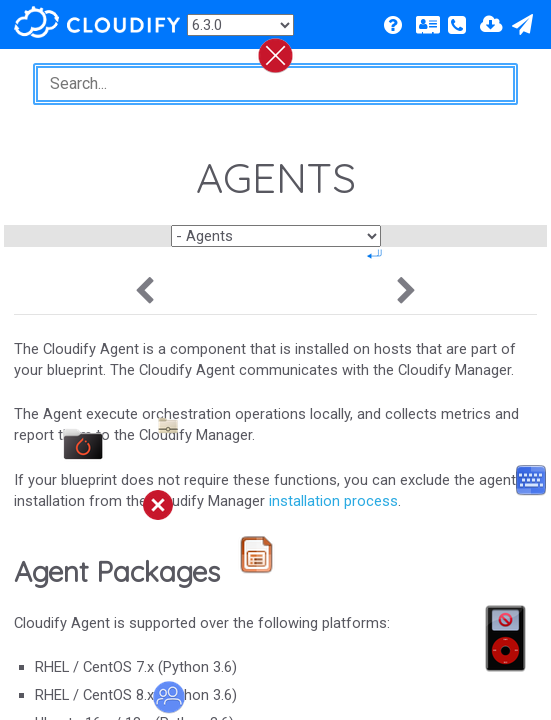  What do you see at coordinates (531, 480) in the screenshot?
I see `access keyboard and input device settings` at bounding box center [531, 480].